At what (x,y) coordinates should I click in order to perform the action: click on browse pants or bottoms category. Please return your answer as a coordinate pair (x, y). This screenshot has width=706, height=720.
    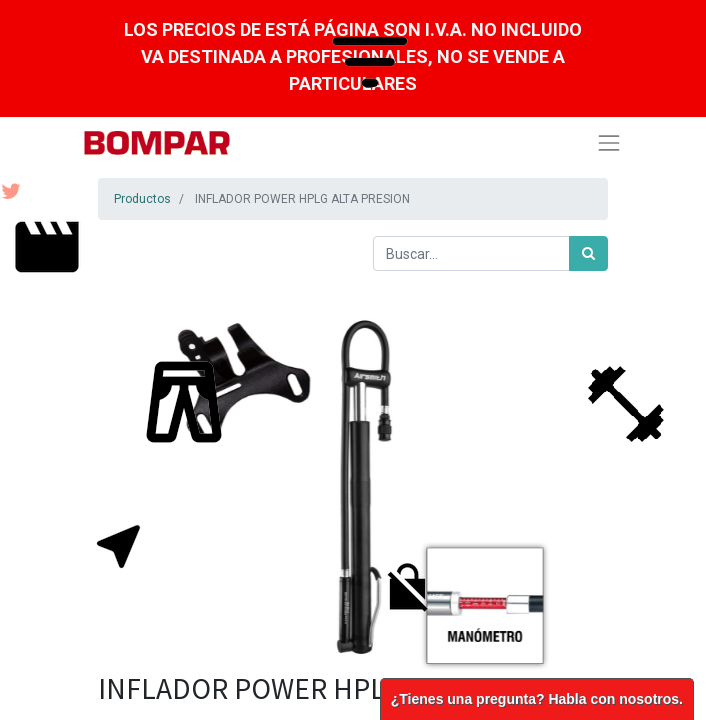
    Looking at the image, I should click on (184, 402).